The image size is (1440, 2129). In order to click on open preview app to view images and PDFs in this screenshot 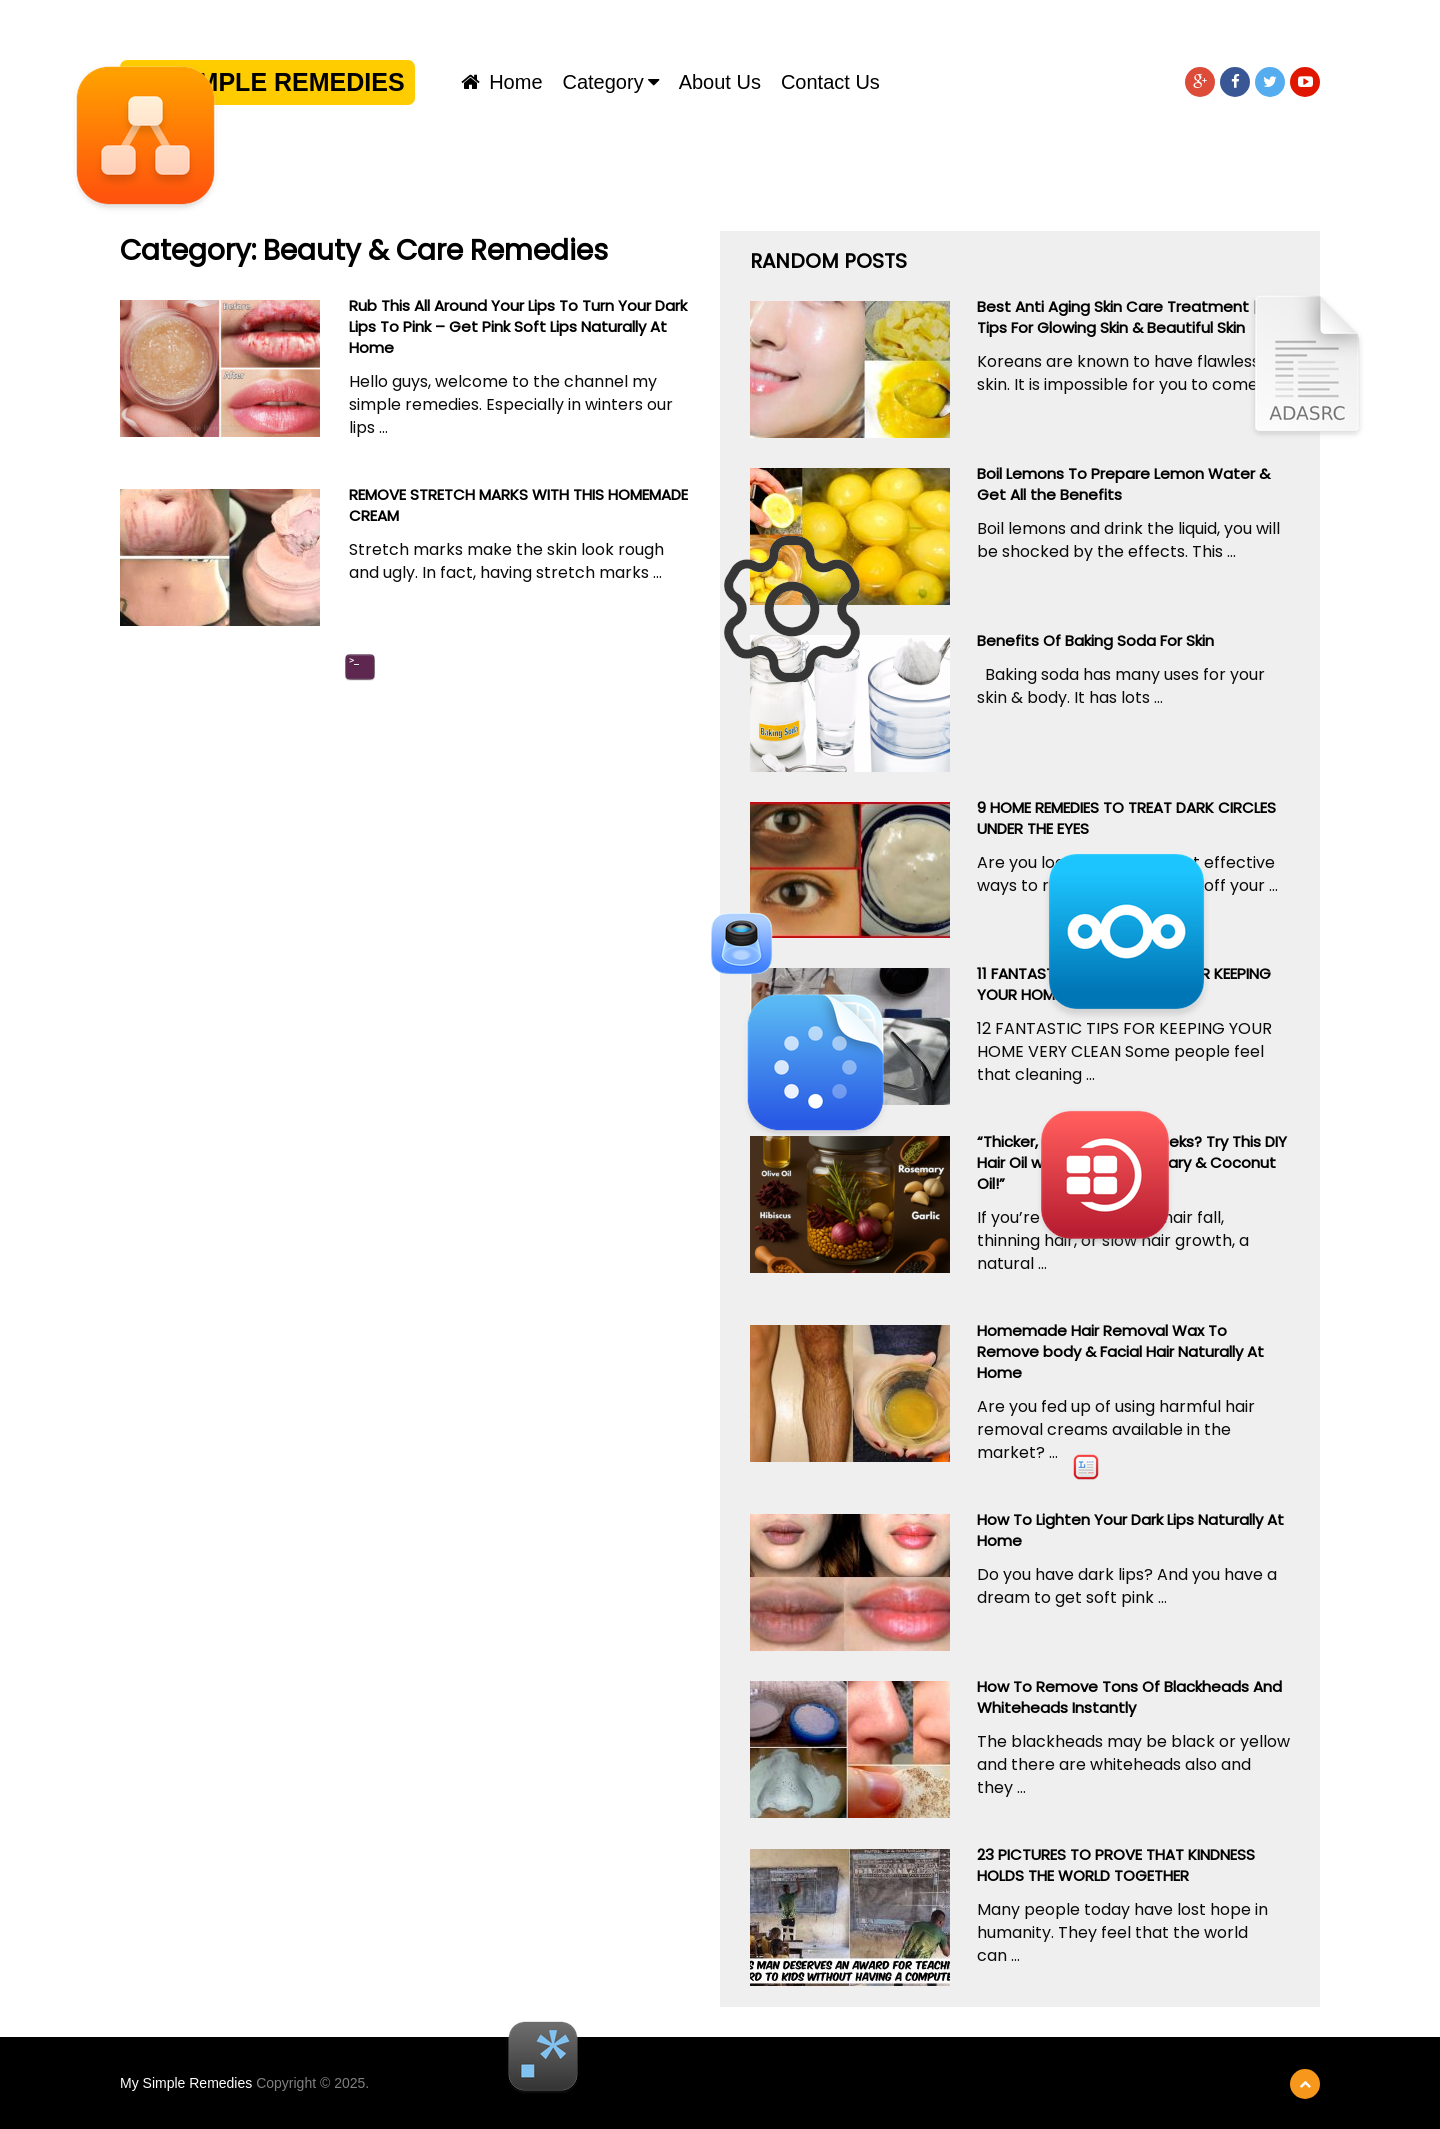, I will do `click(741, 943)`.